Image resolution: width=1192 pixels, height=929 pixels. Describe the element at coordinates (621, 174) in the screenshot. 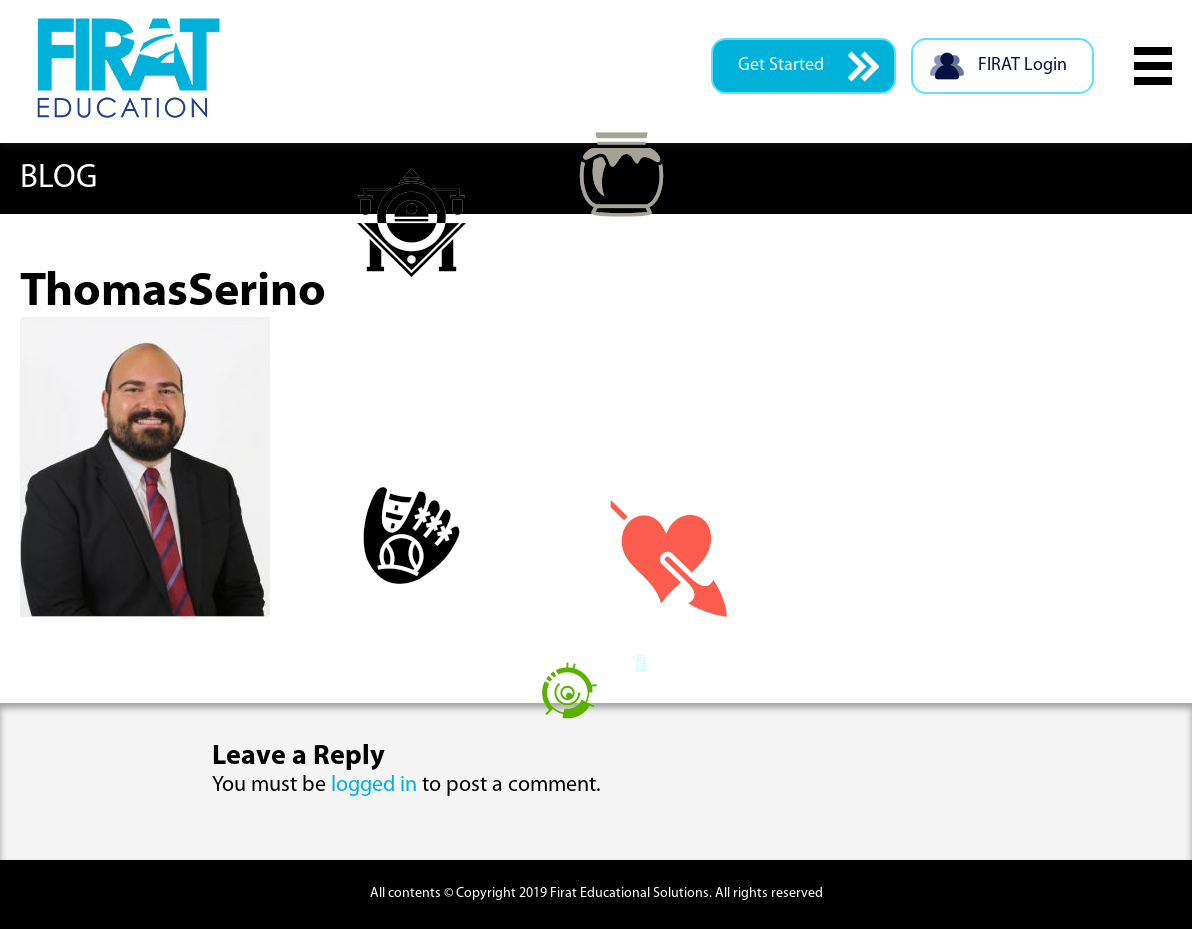

I see `view inventory or storage container` at that location.